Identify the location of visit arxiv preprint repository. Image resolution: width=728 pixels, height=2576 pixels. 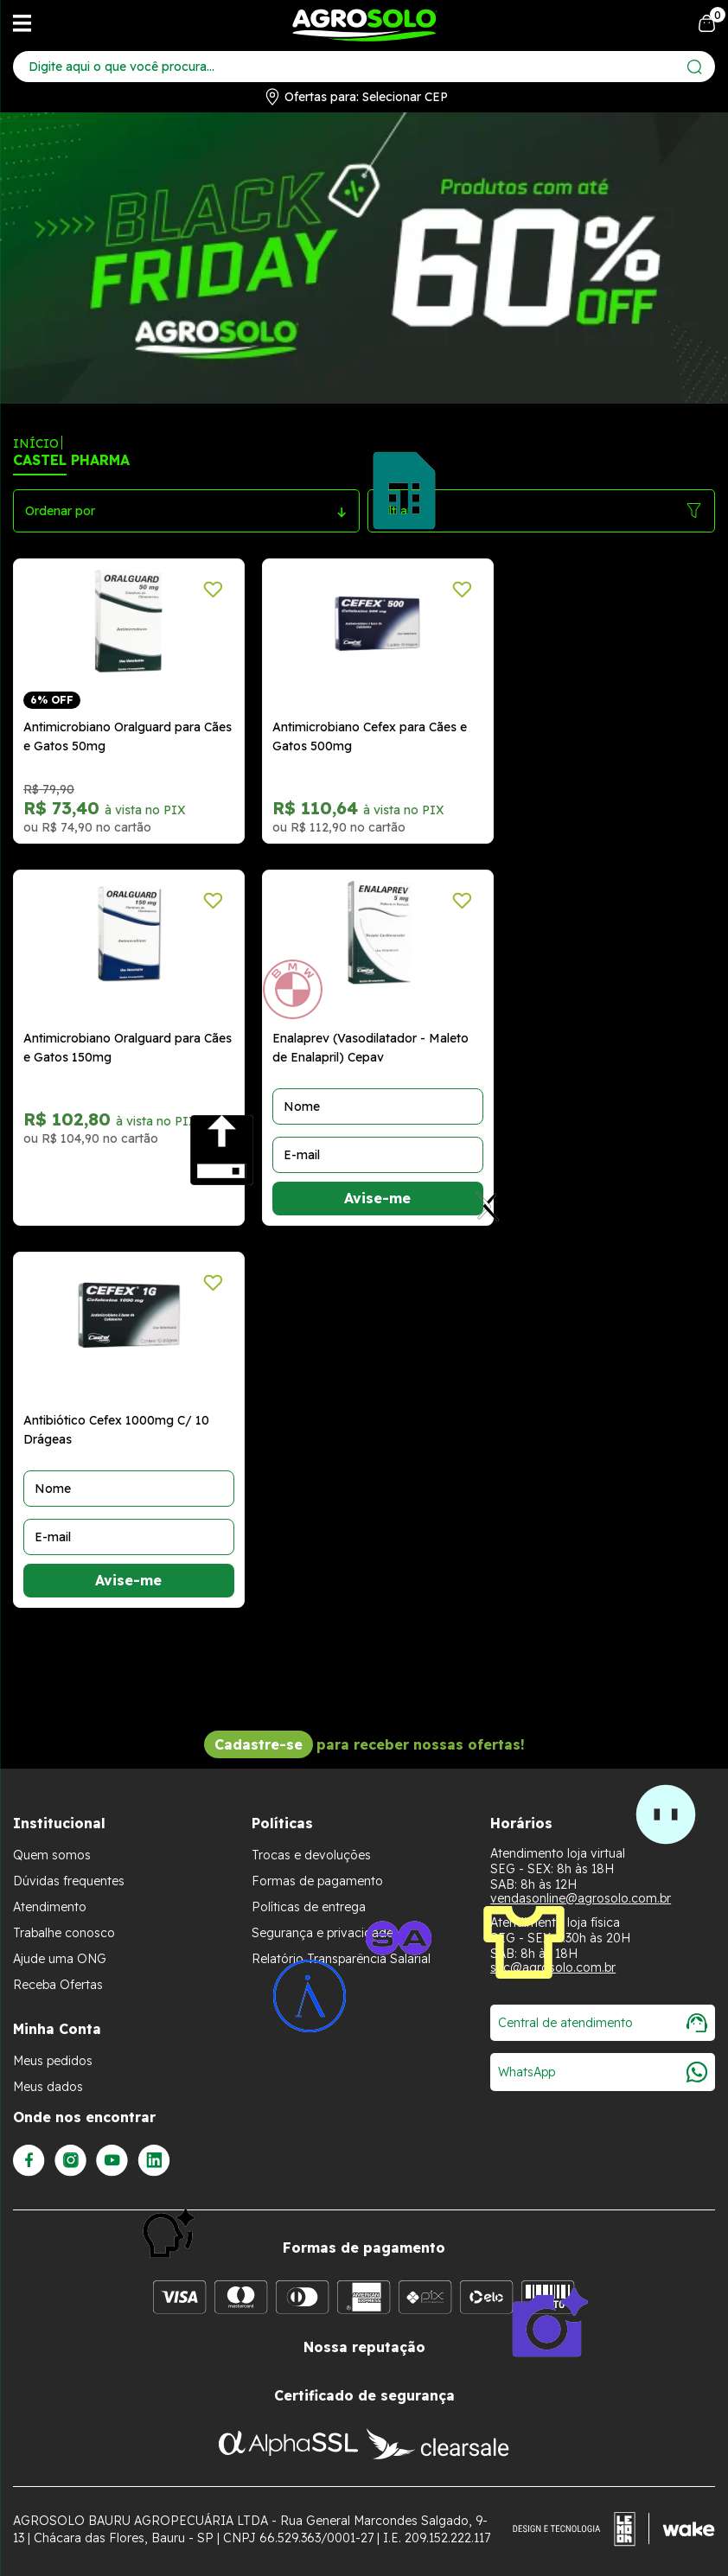
(487, 1206).